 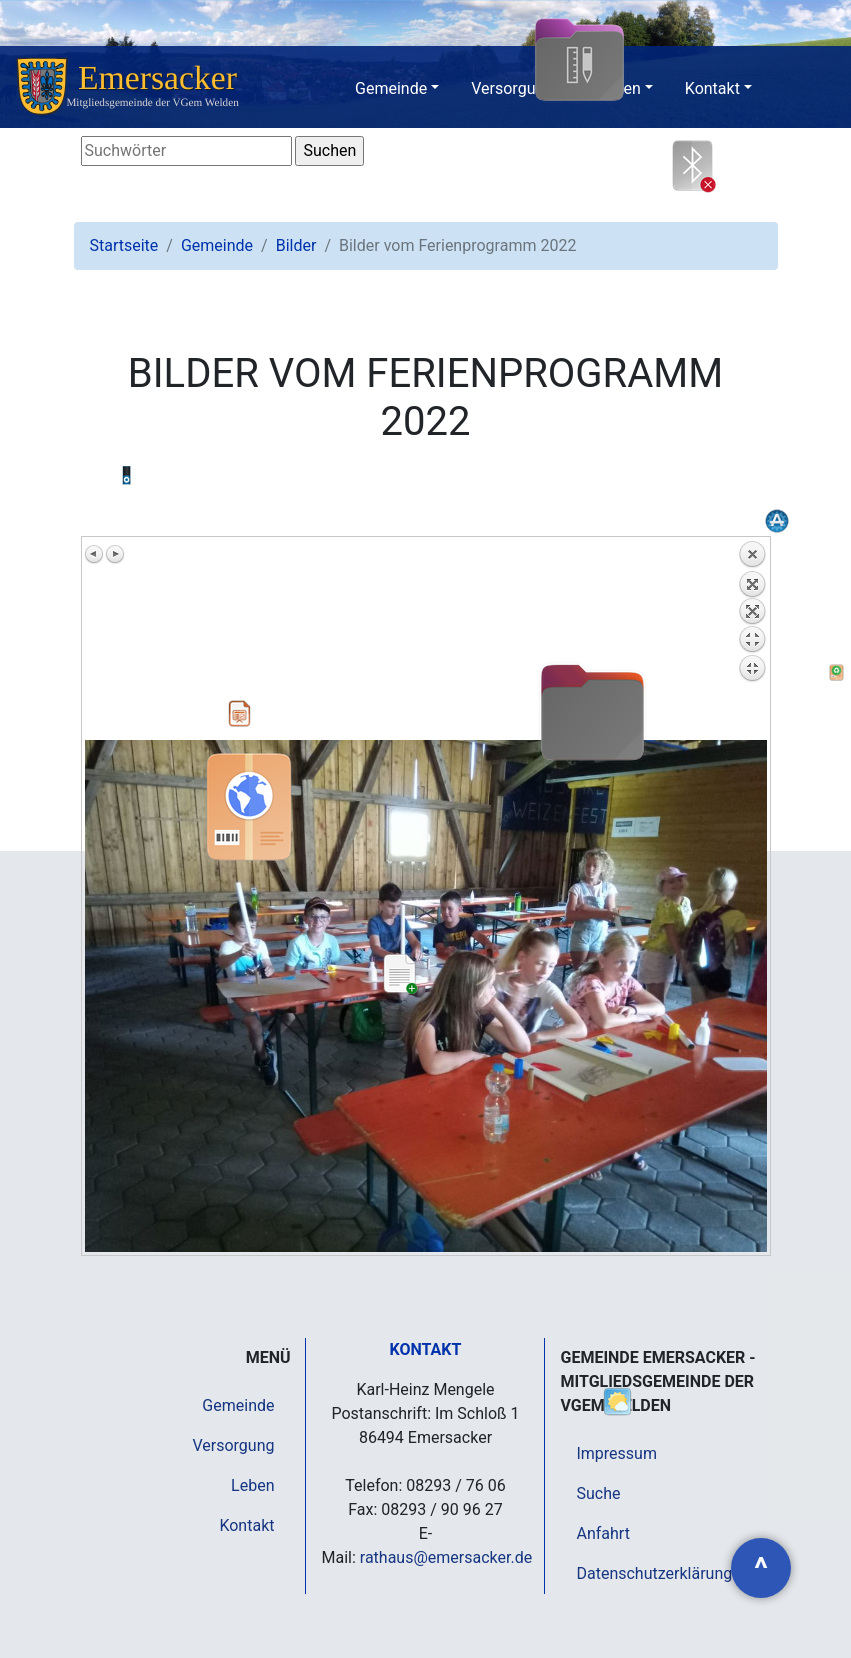 I want to click on a libreoffice impress presentation file, so click(x=239, y=713).